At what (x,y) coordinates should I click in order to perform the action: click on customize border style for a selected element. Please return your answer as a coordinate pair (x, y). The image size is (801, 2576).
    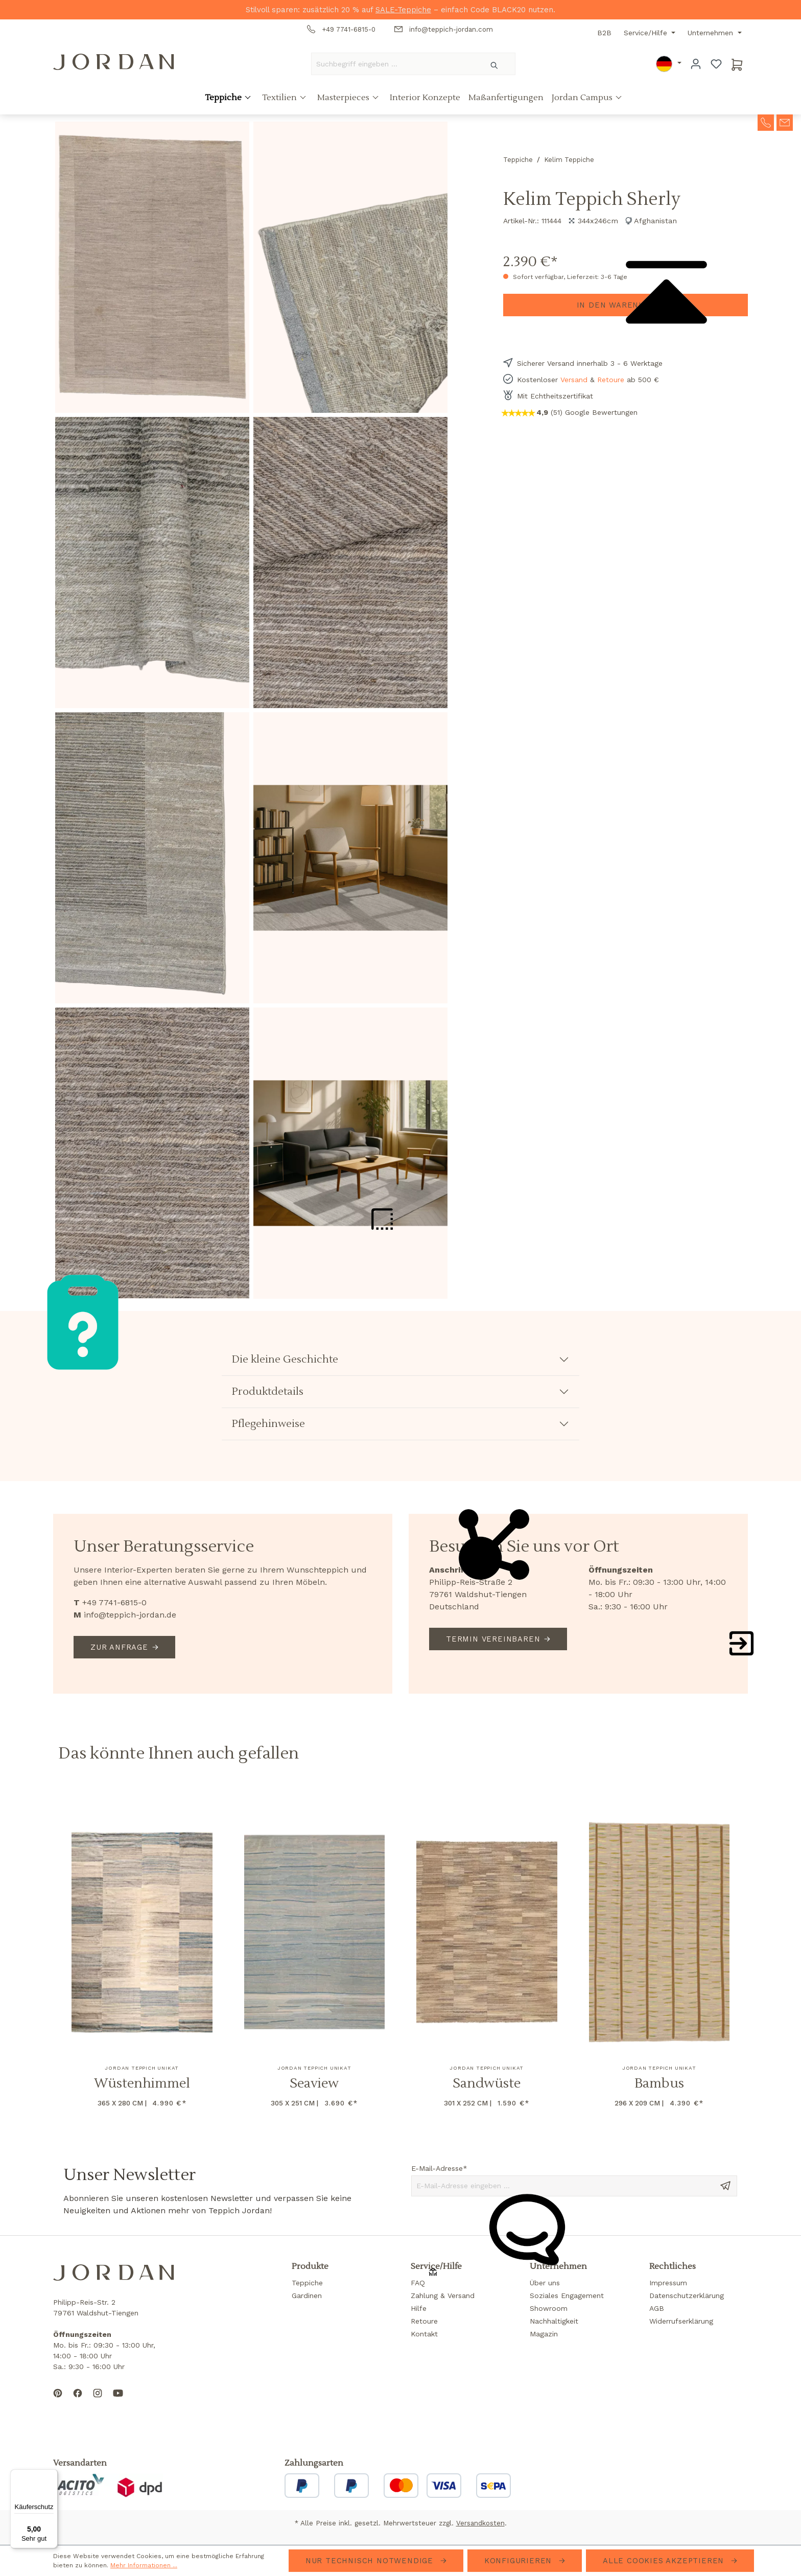
    Looking at the image, I should click on (382, 1219).